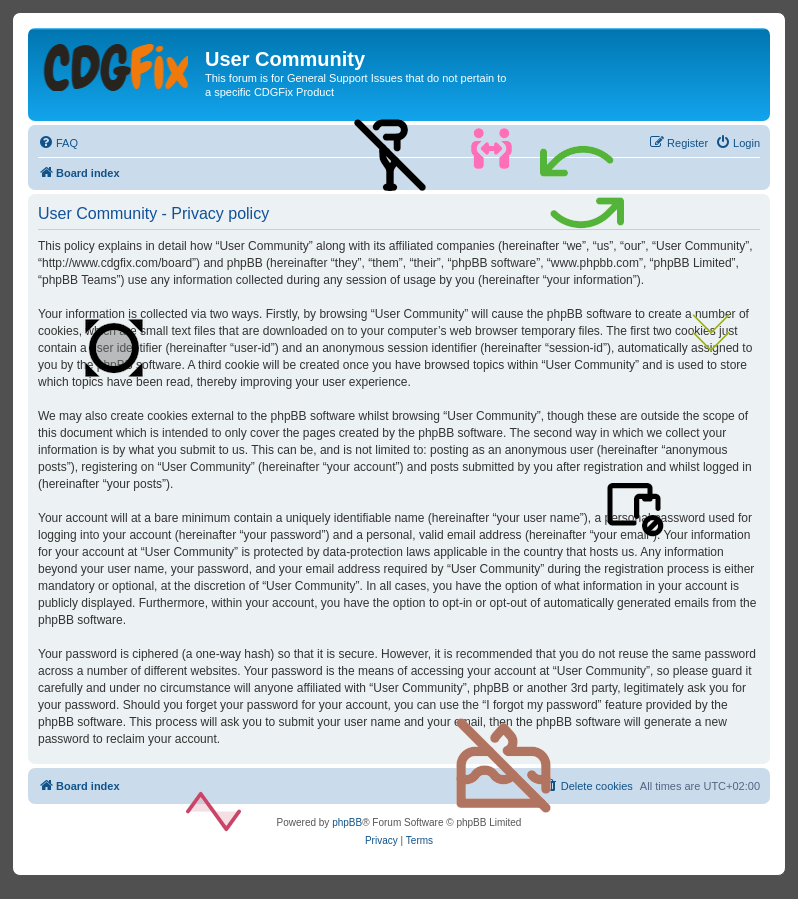 The width and height of the screenshot is (798, 899). Describe the element at coordinates (634, 507) in the screenshot. I see `disconnect or unpair a device` at that location.